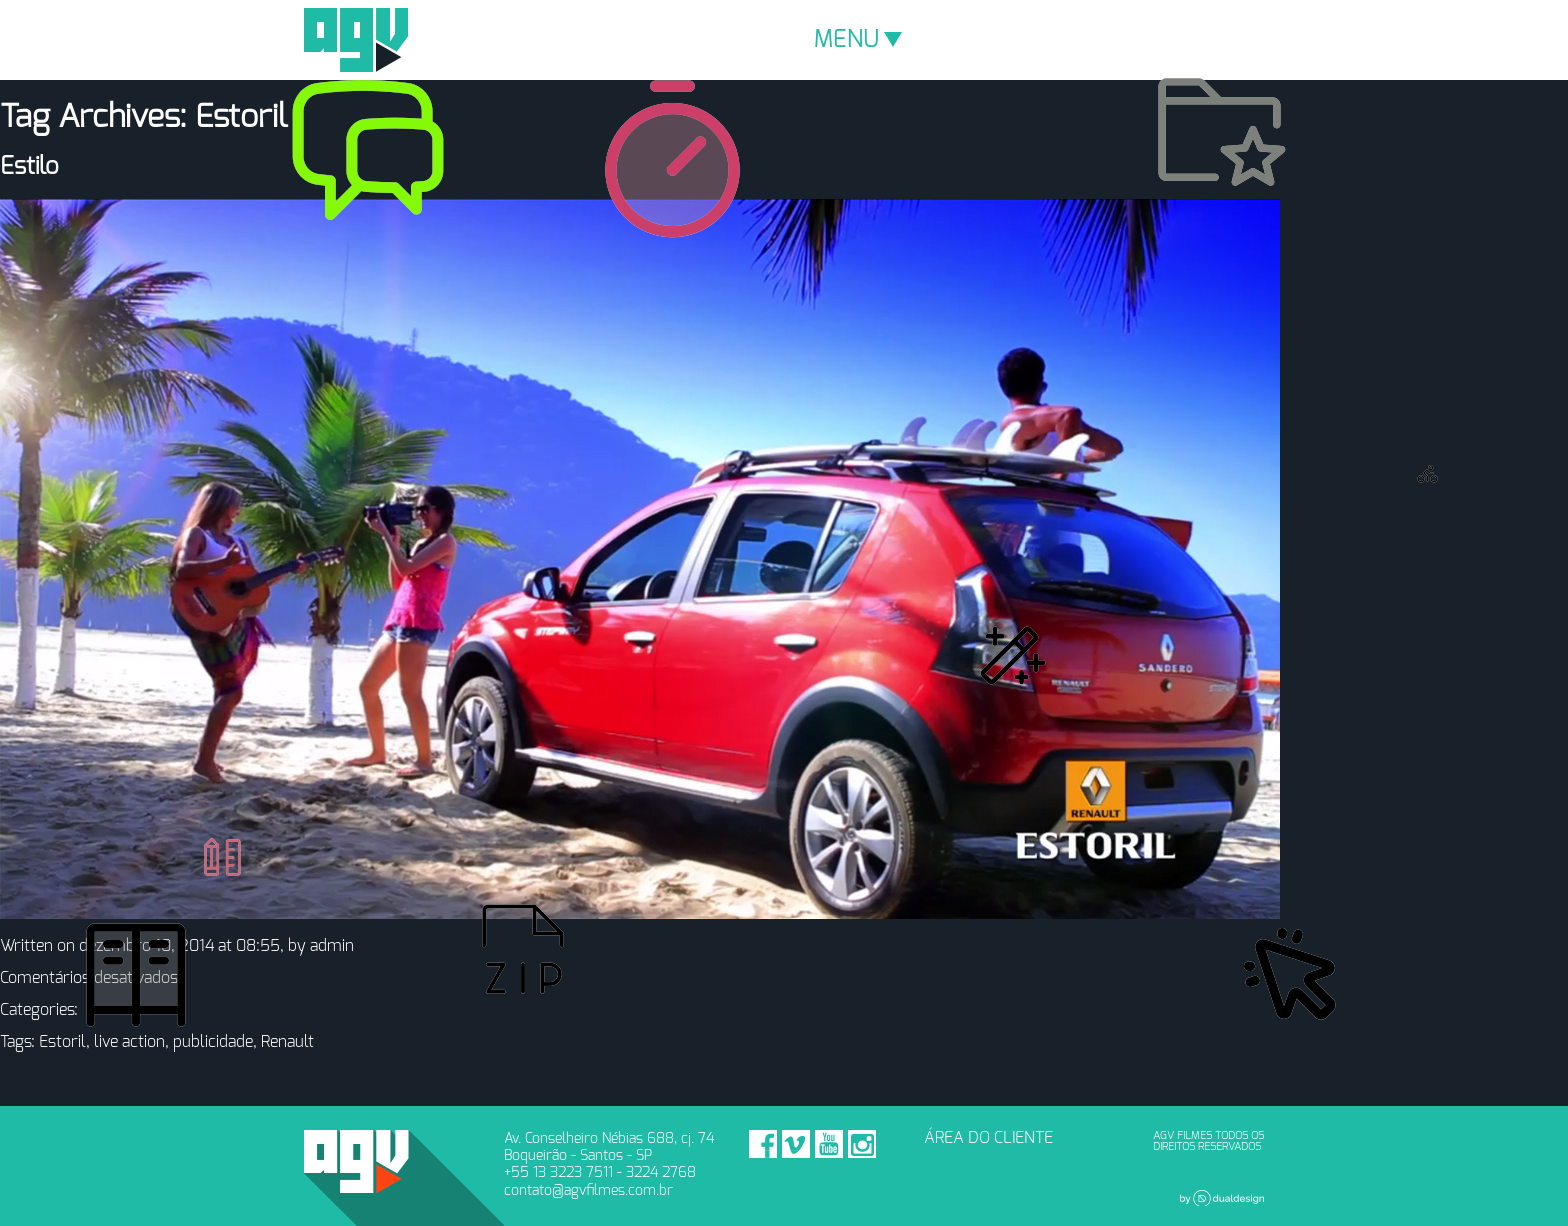  Describe the element at coordinates (523, 953) in the screenshot. I see `compress or archive files into a zip folder` at that location.